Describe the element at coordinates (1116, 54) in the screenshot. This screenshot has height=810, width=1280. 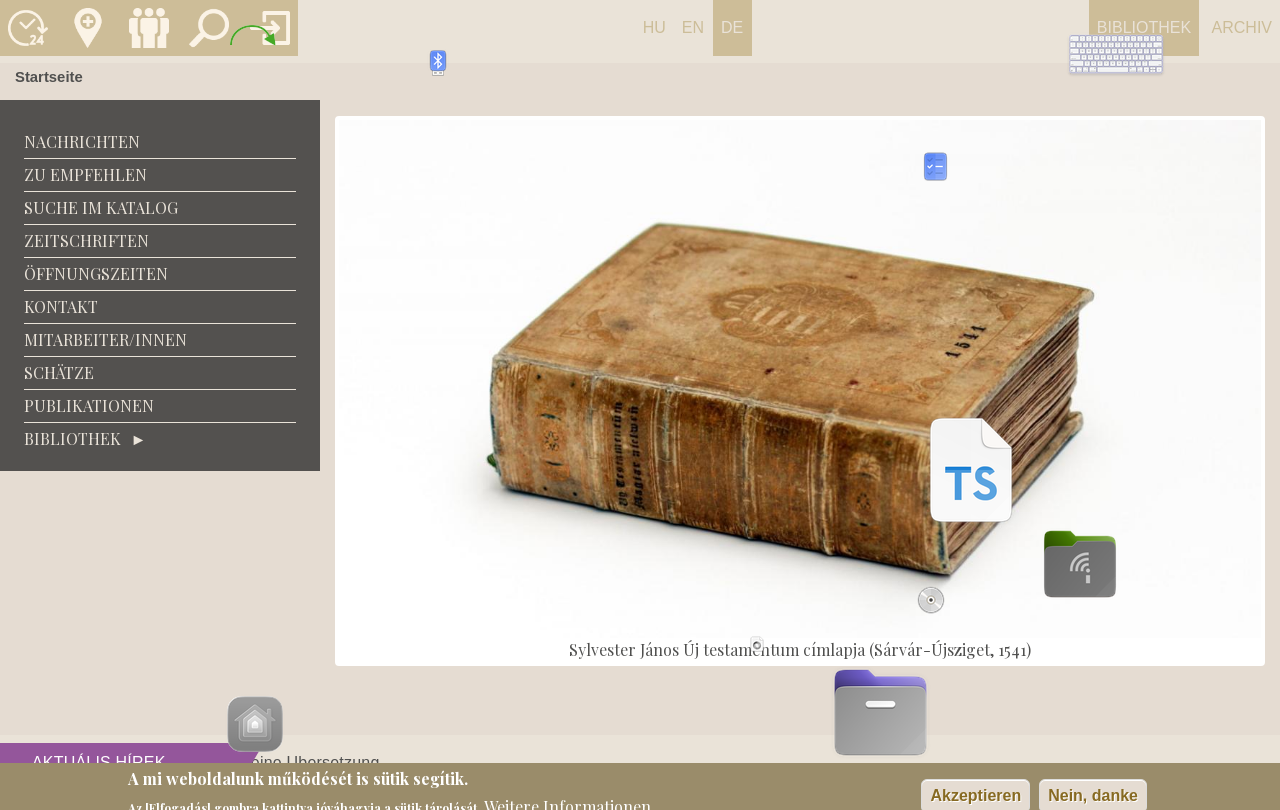
I see `connect a wireless bluetooth keyboard` at that location.